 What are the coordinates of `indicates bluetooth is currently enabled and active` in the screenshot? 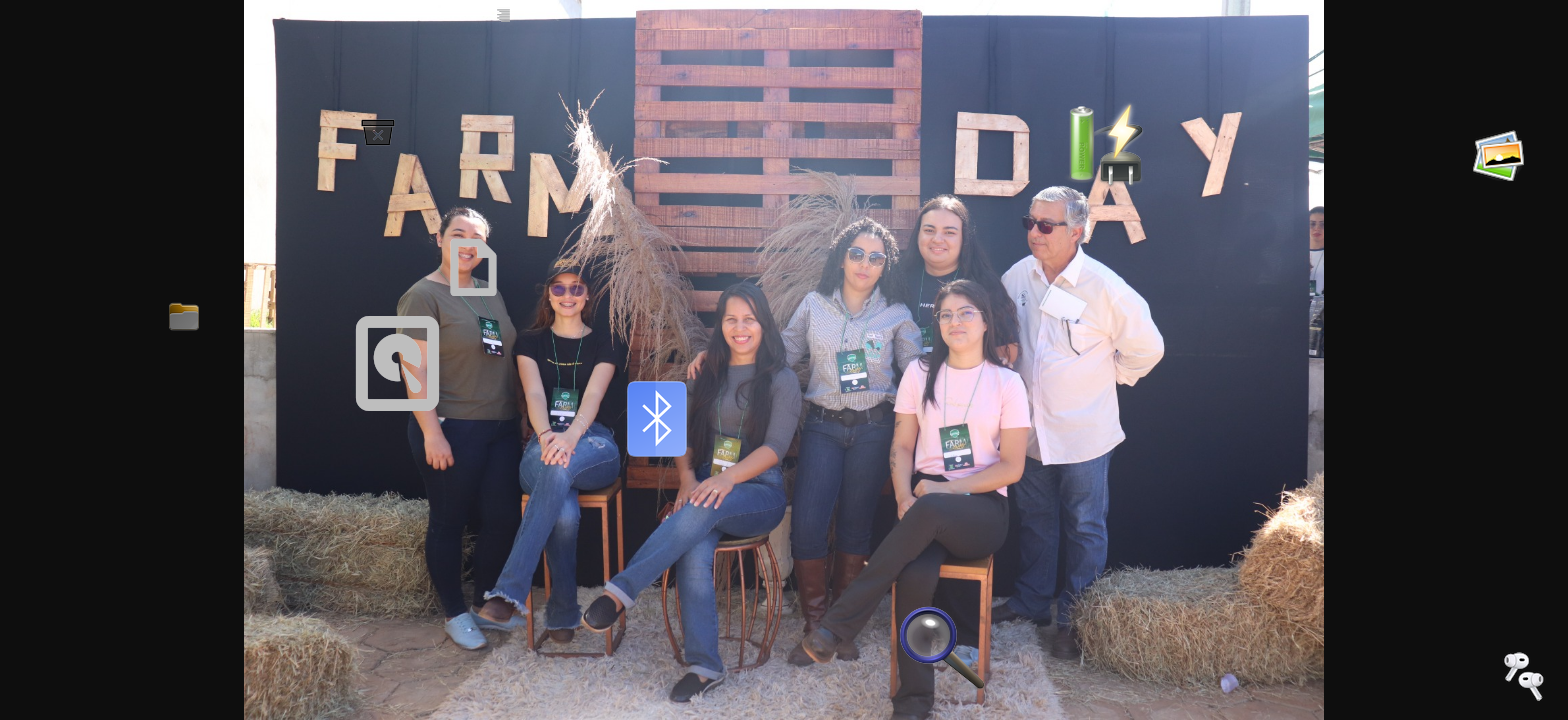 It's located at (657, 419).